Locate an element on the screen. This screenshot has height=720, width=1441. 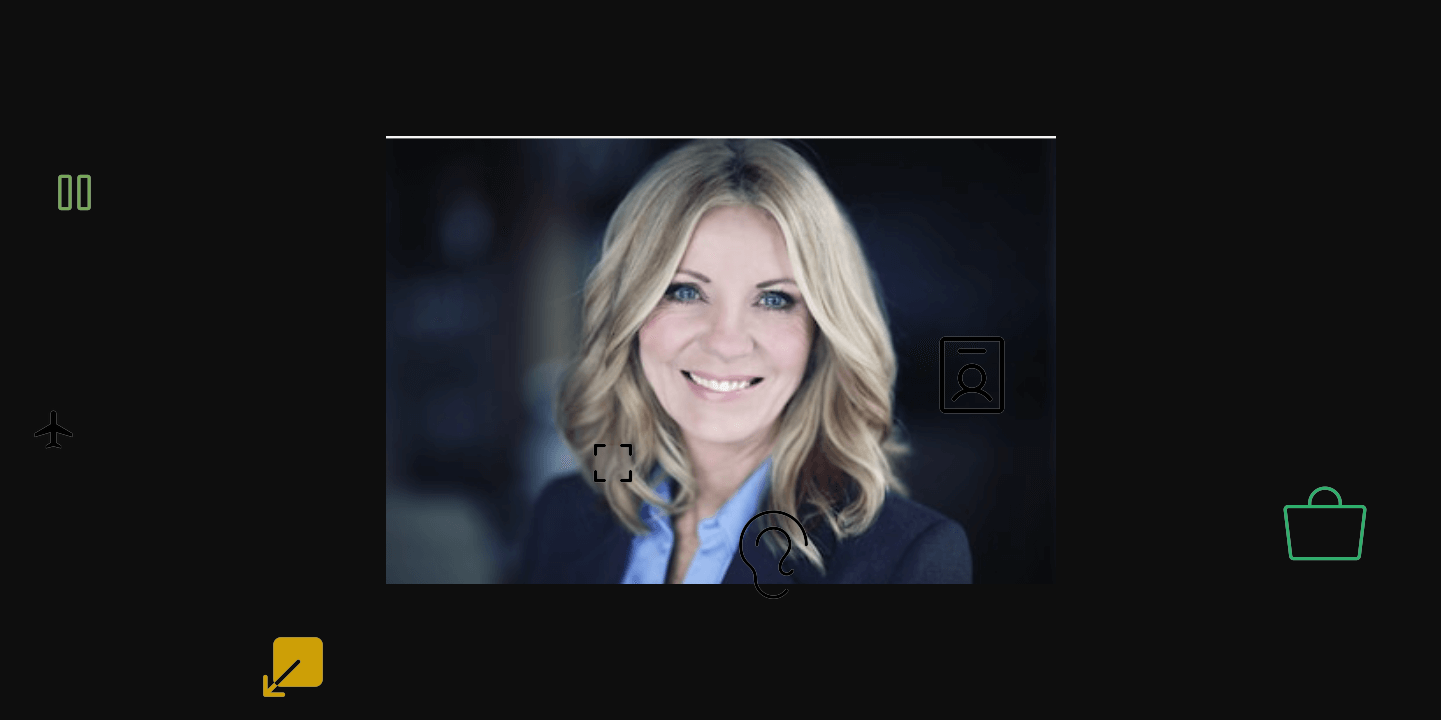
collapse or minimize content is located at coordinates (293, 667).